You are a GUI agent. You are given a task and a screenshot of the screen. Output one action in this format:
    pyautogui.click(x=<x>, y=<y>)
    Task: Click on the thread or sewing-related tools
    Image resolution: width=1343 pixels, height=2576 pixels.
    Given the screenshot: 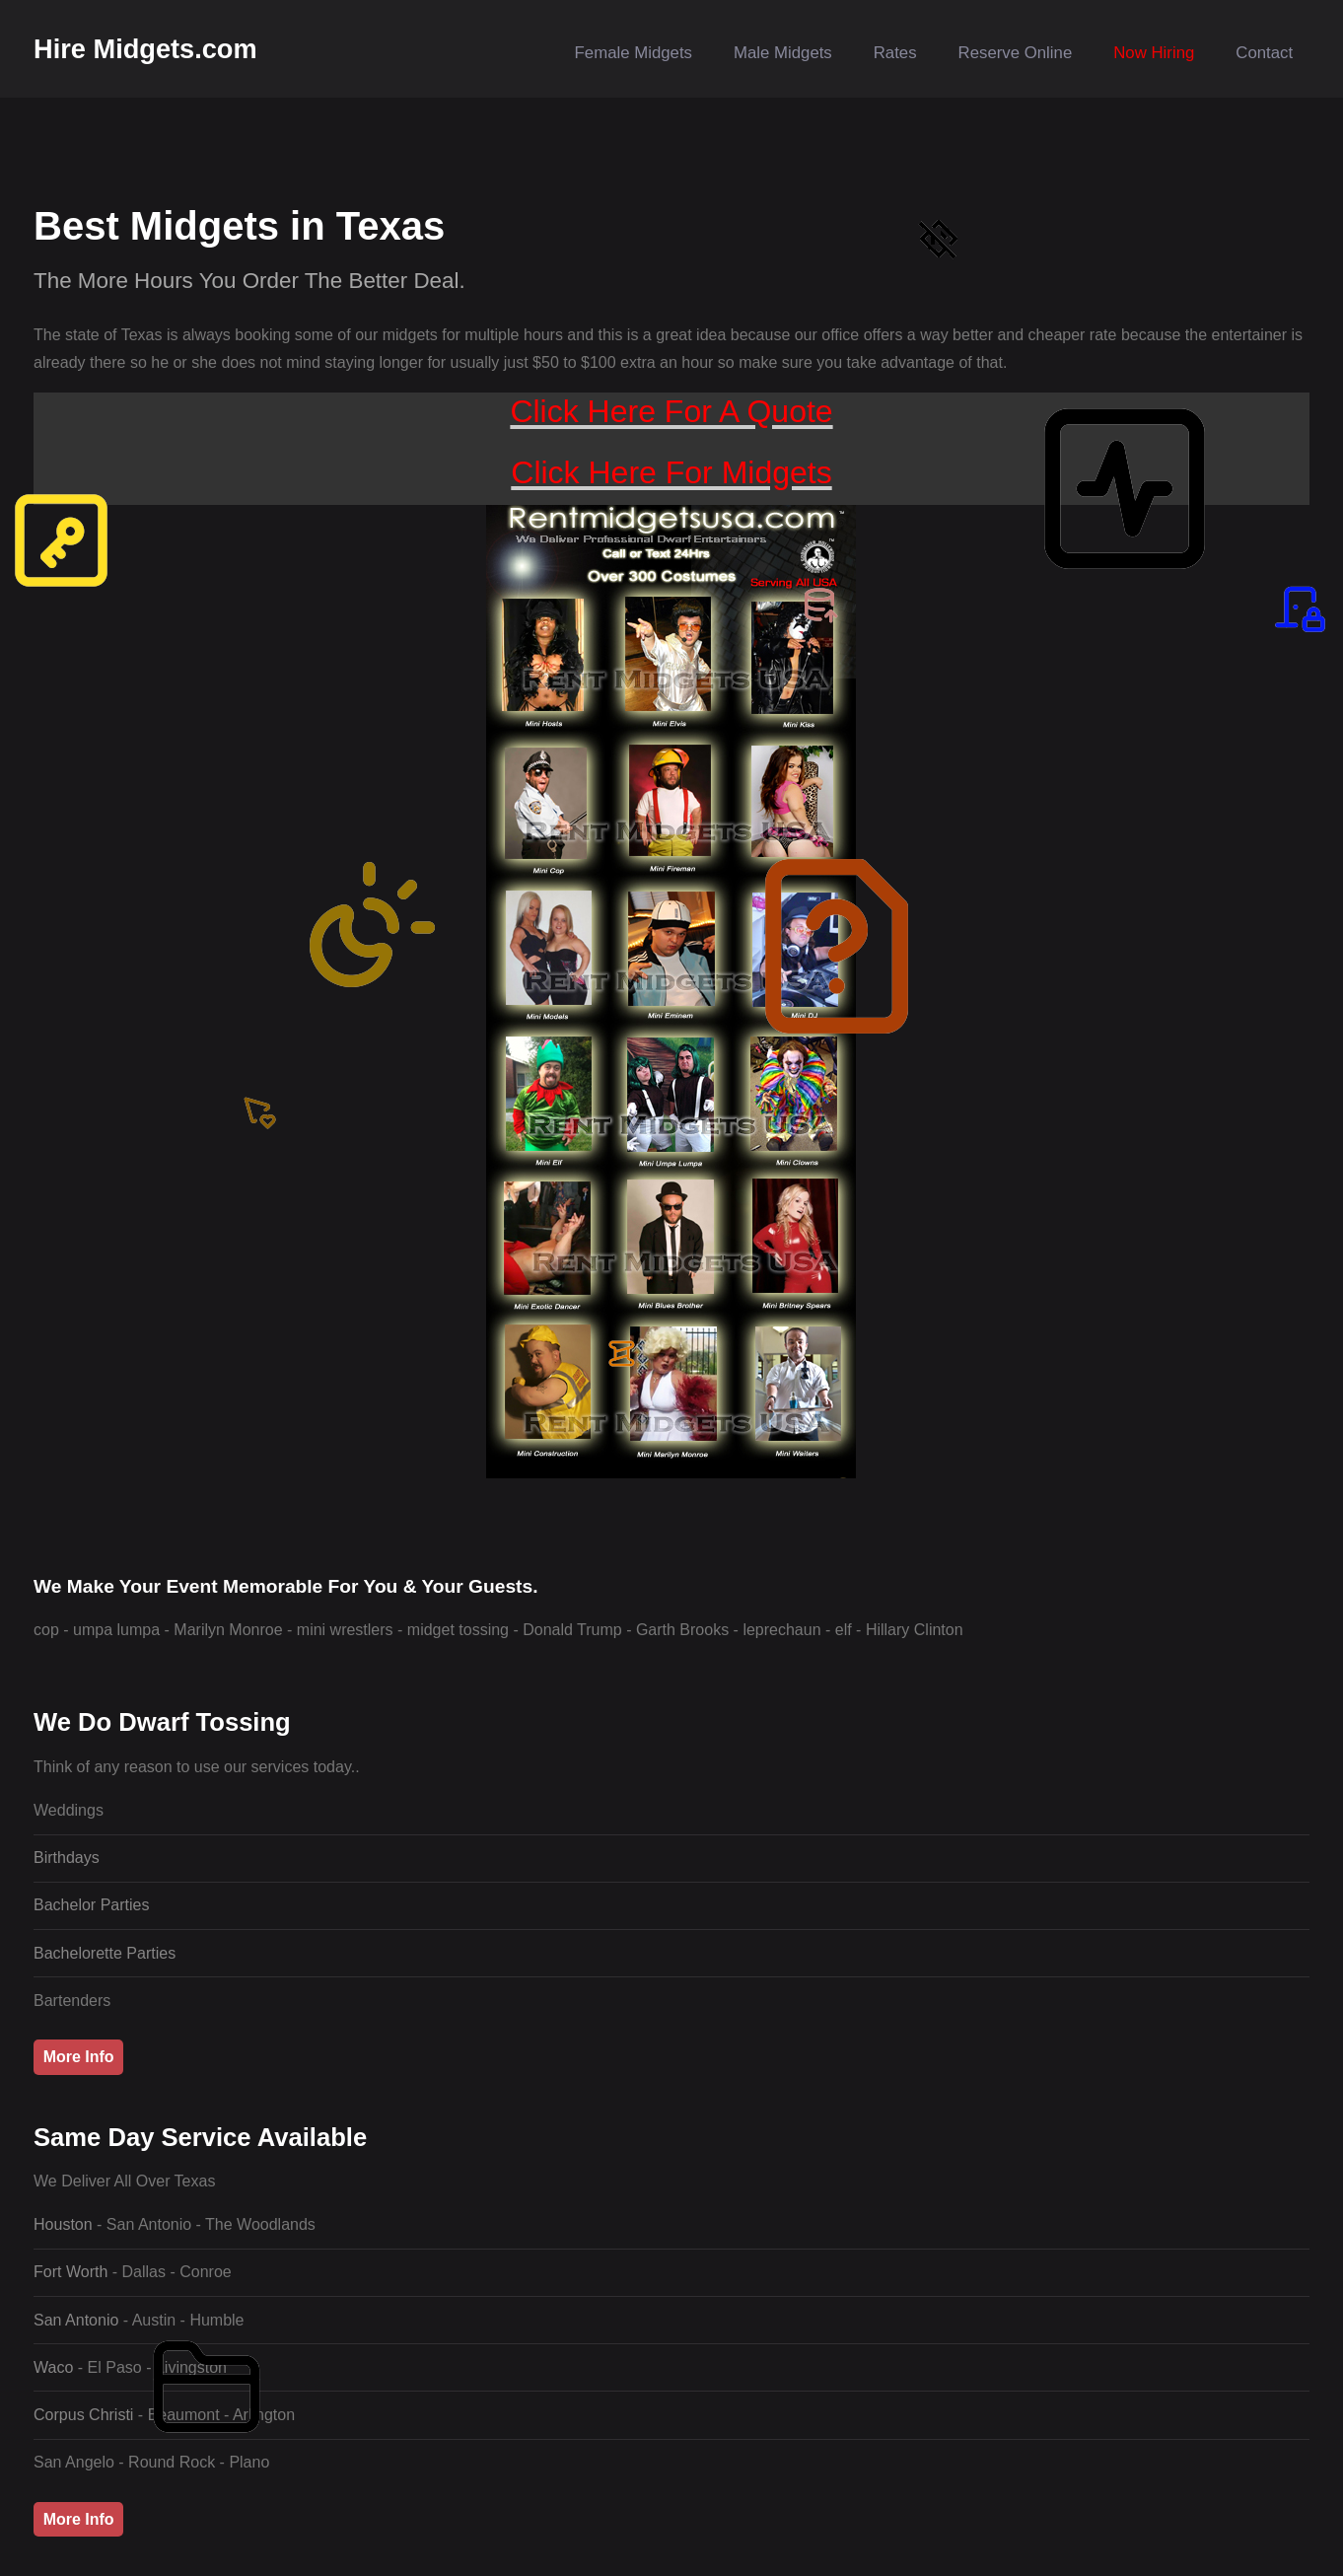 What is the action you would take?
    pyautogui.click(x=621, y=1353)
    